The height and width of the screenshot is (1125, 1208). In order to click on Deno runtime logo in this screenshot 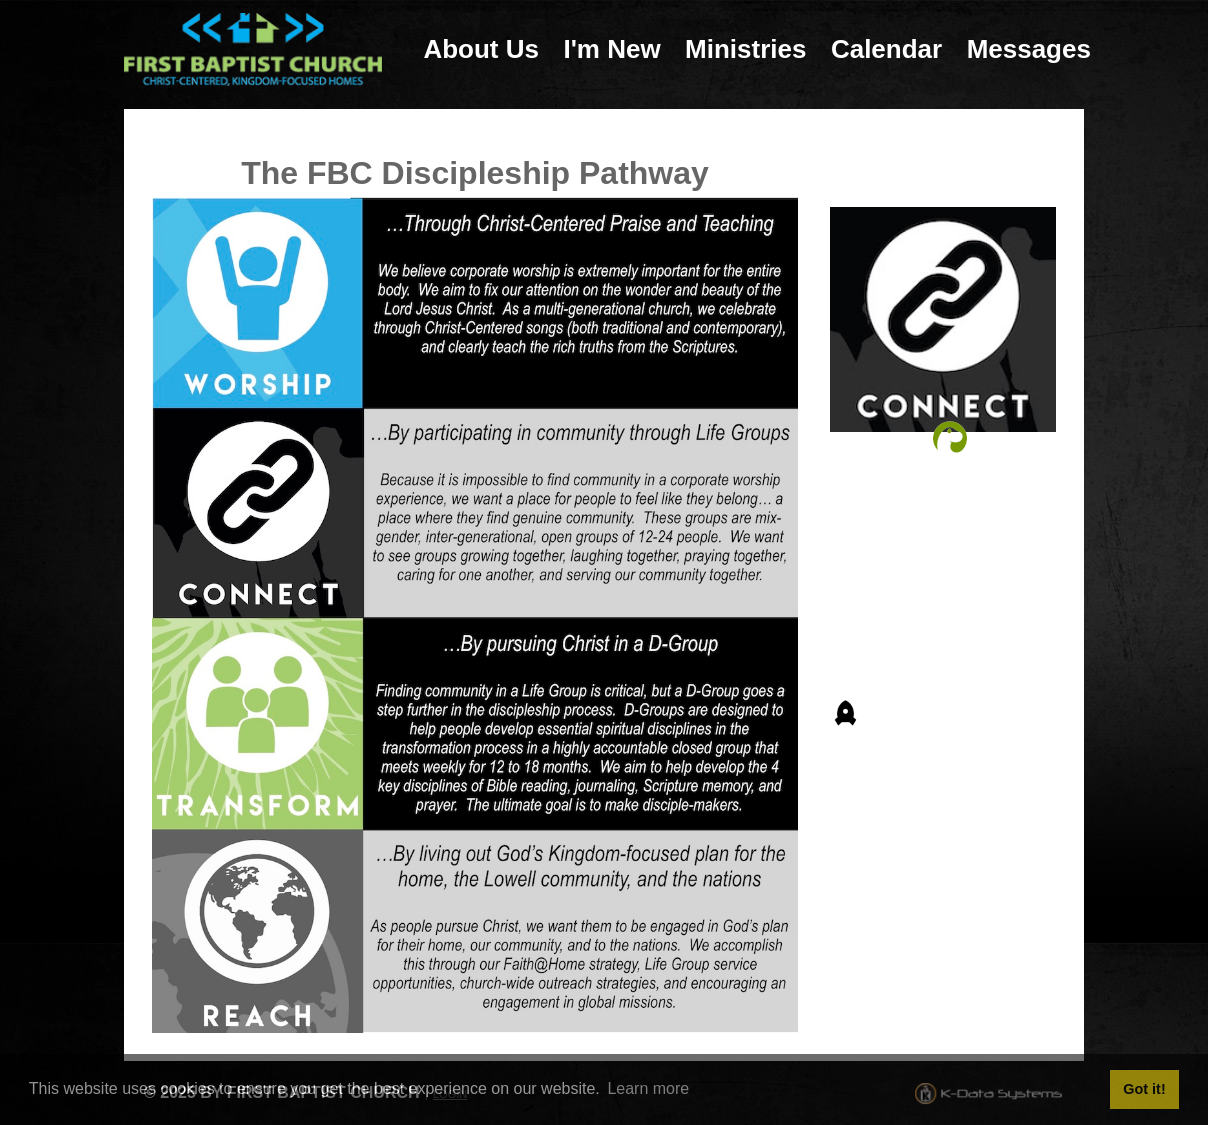, I will do `click(950, 437)`.